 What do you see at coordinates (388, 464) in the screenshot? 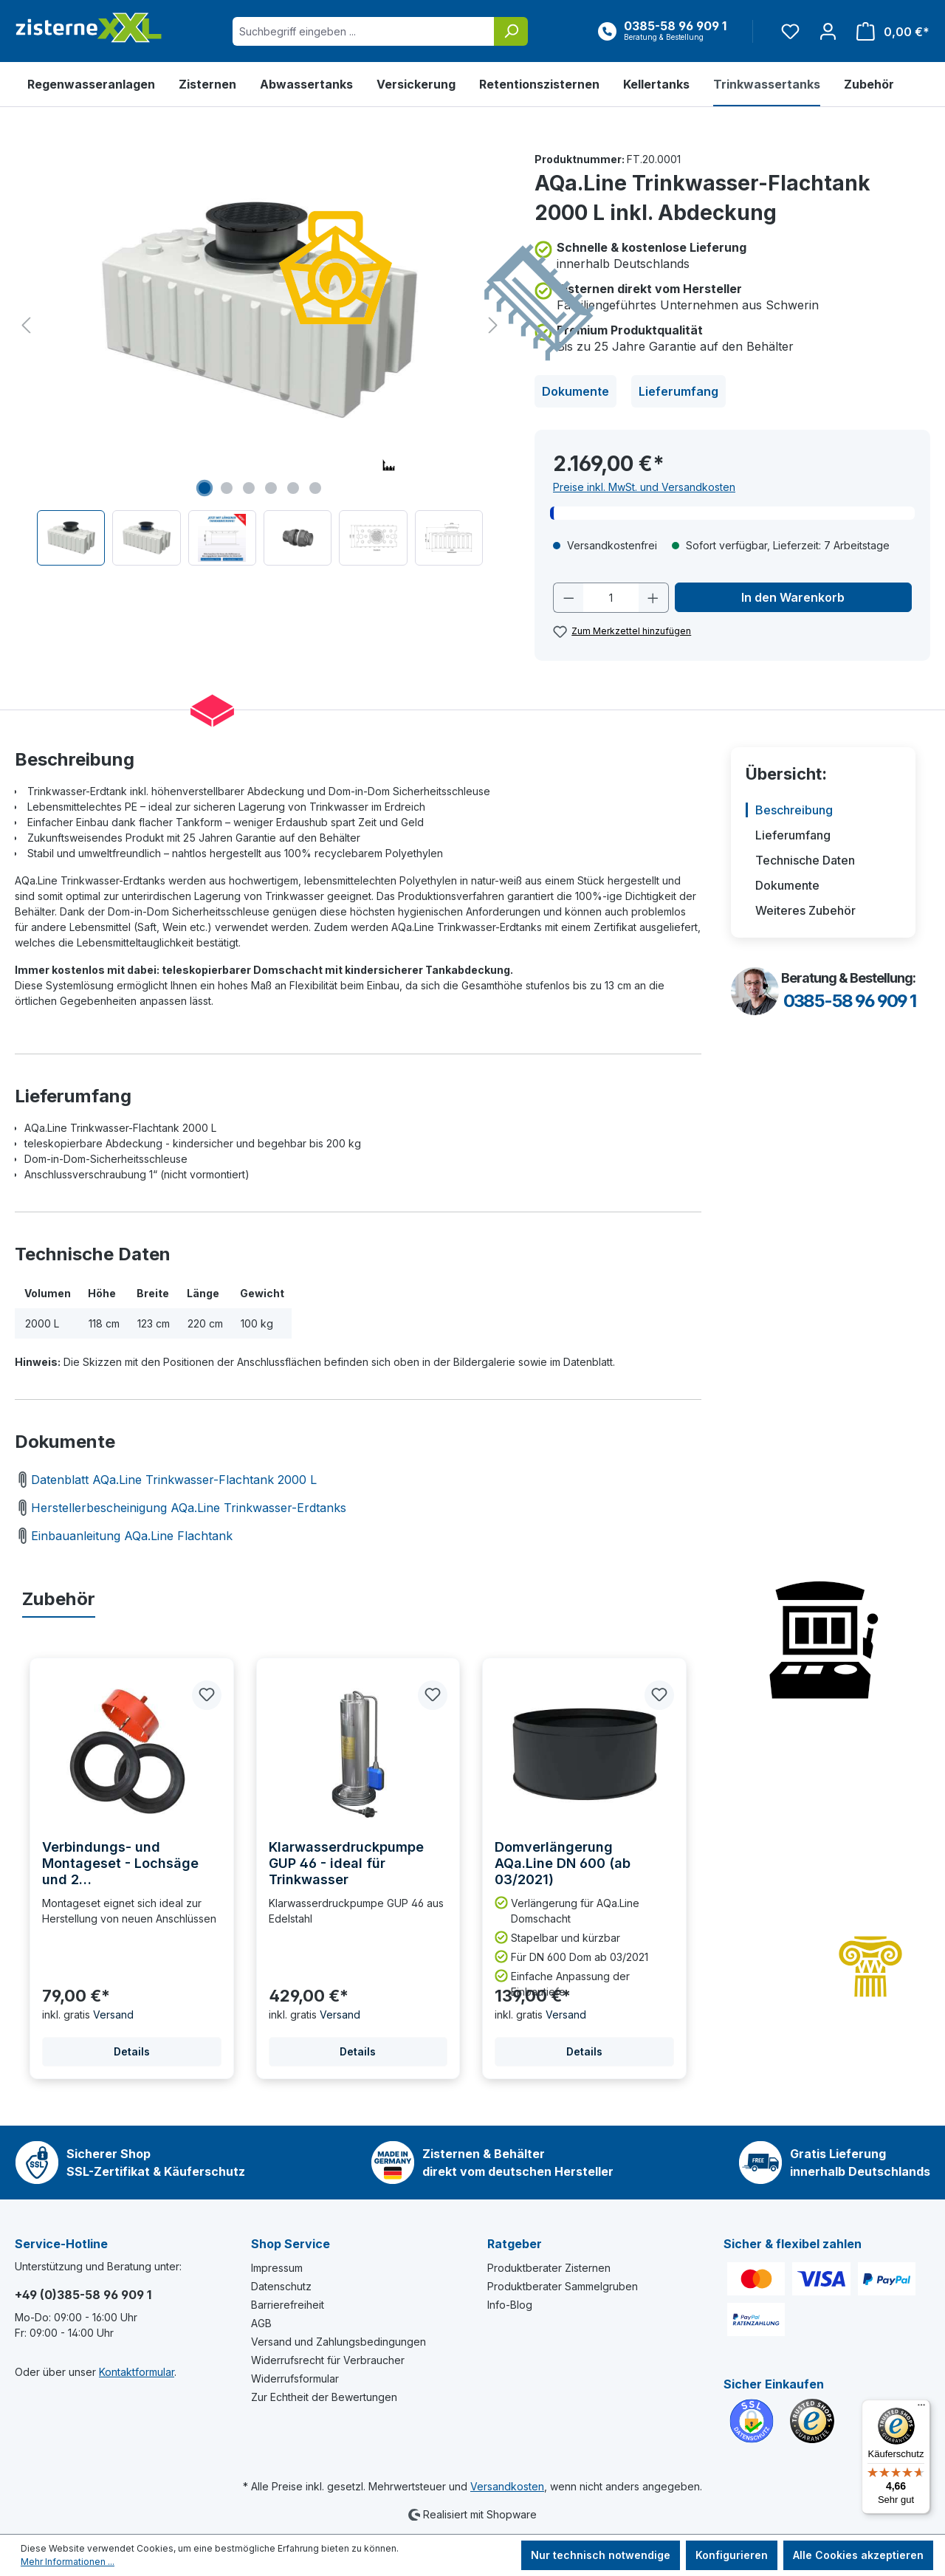
I see `view castle or fortress in game` at bounding box center [388, 464].